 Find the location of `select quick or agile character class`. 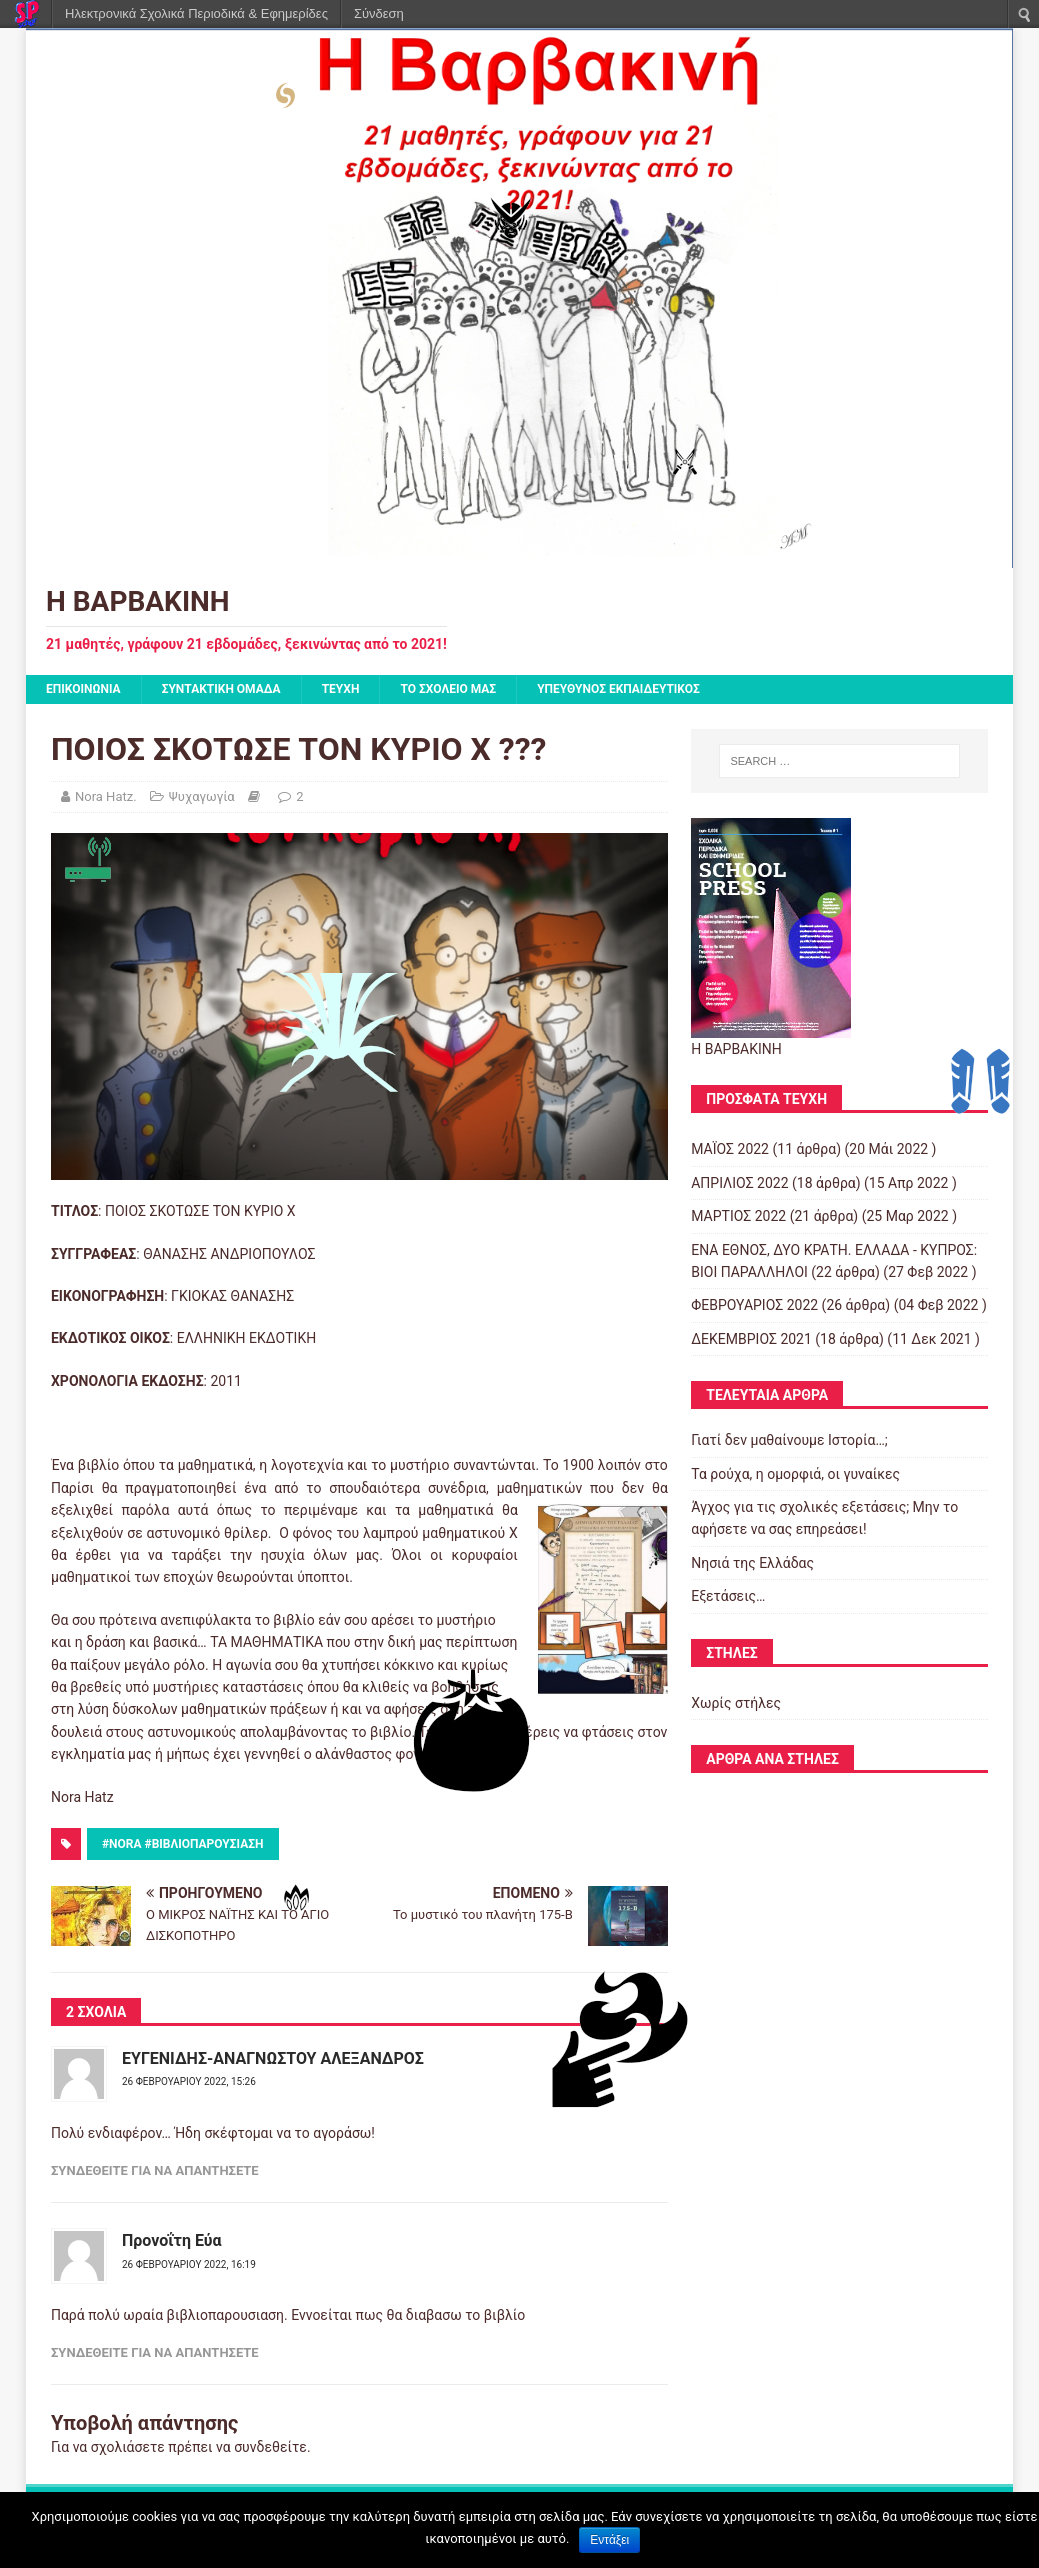

select quick or agile character class is located at coordinates (511, 218).